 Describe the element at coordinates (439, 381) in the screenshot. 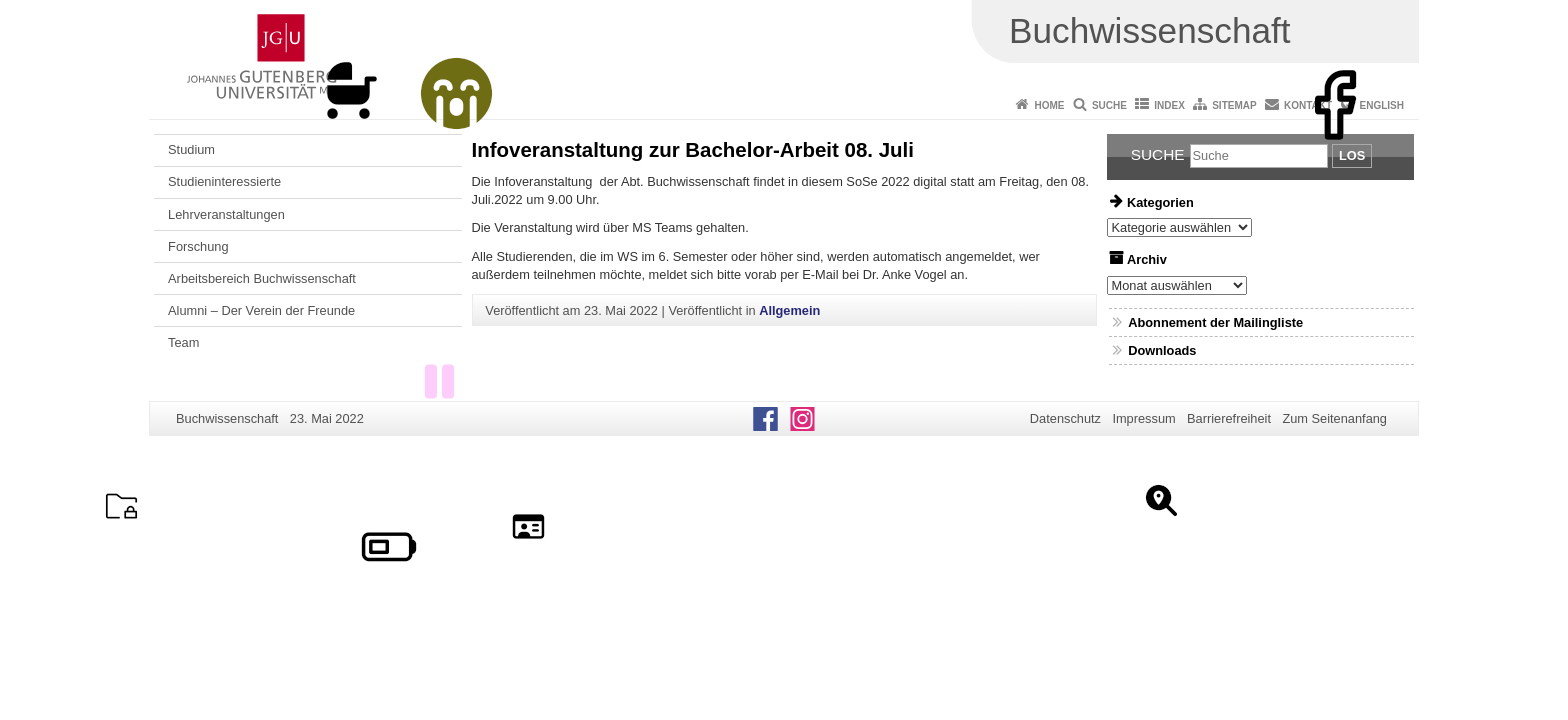

I see `pause media playback` at that location.